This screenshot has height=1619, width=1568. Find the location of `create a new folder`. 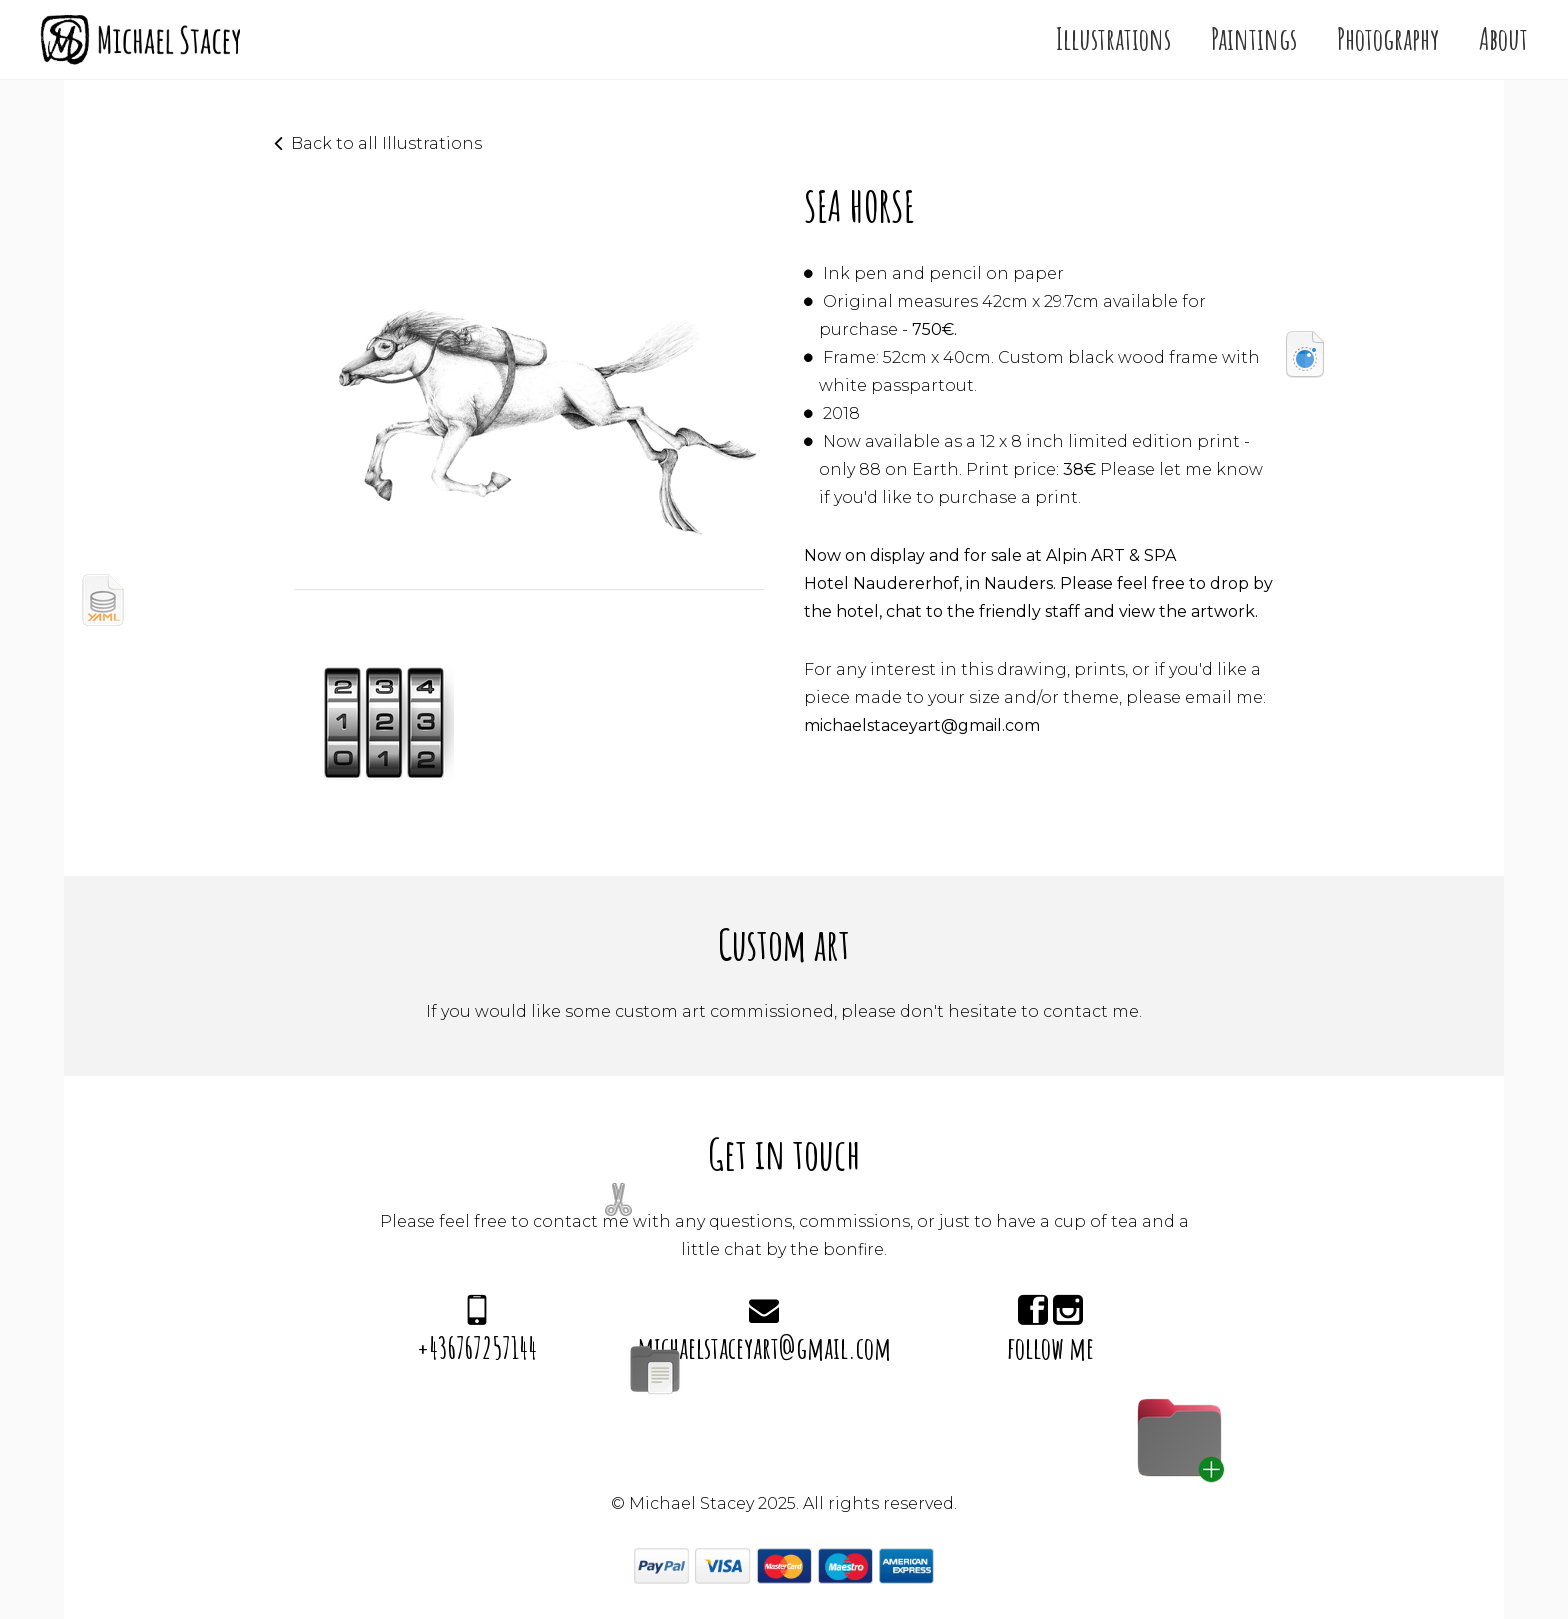

create a new folder is located at coordinates (1179, 1437).